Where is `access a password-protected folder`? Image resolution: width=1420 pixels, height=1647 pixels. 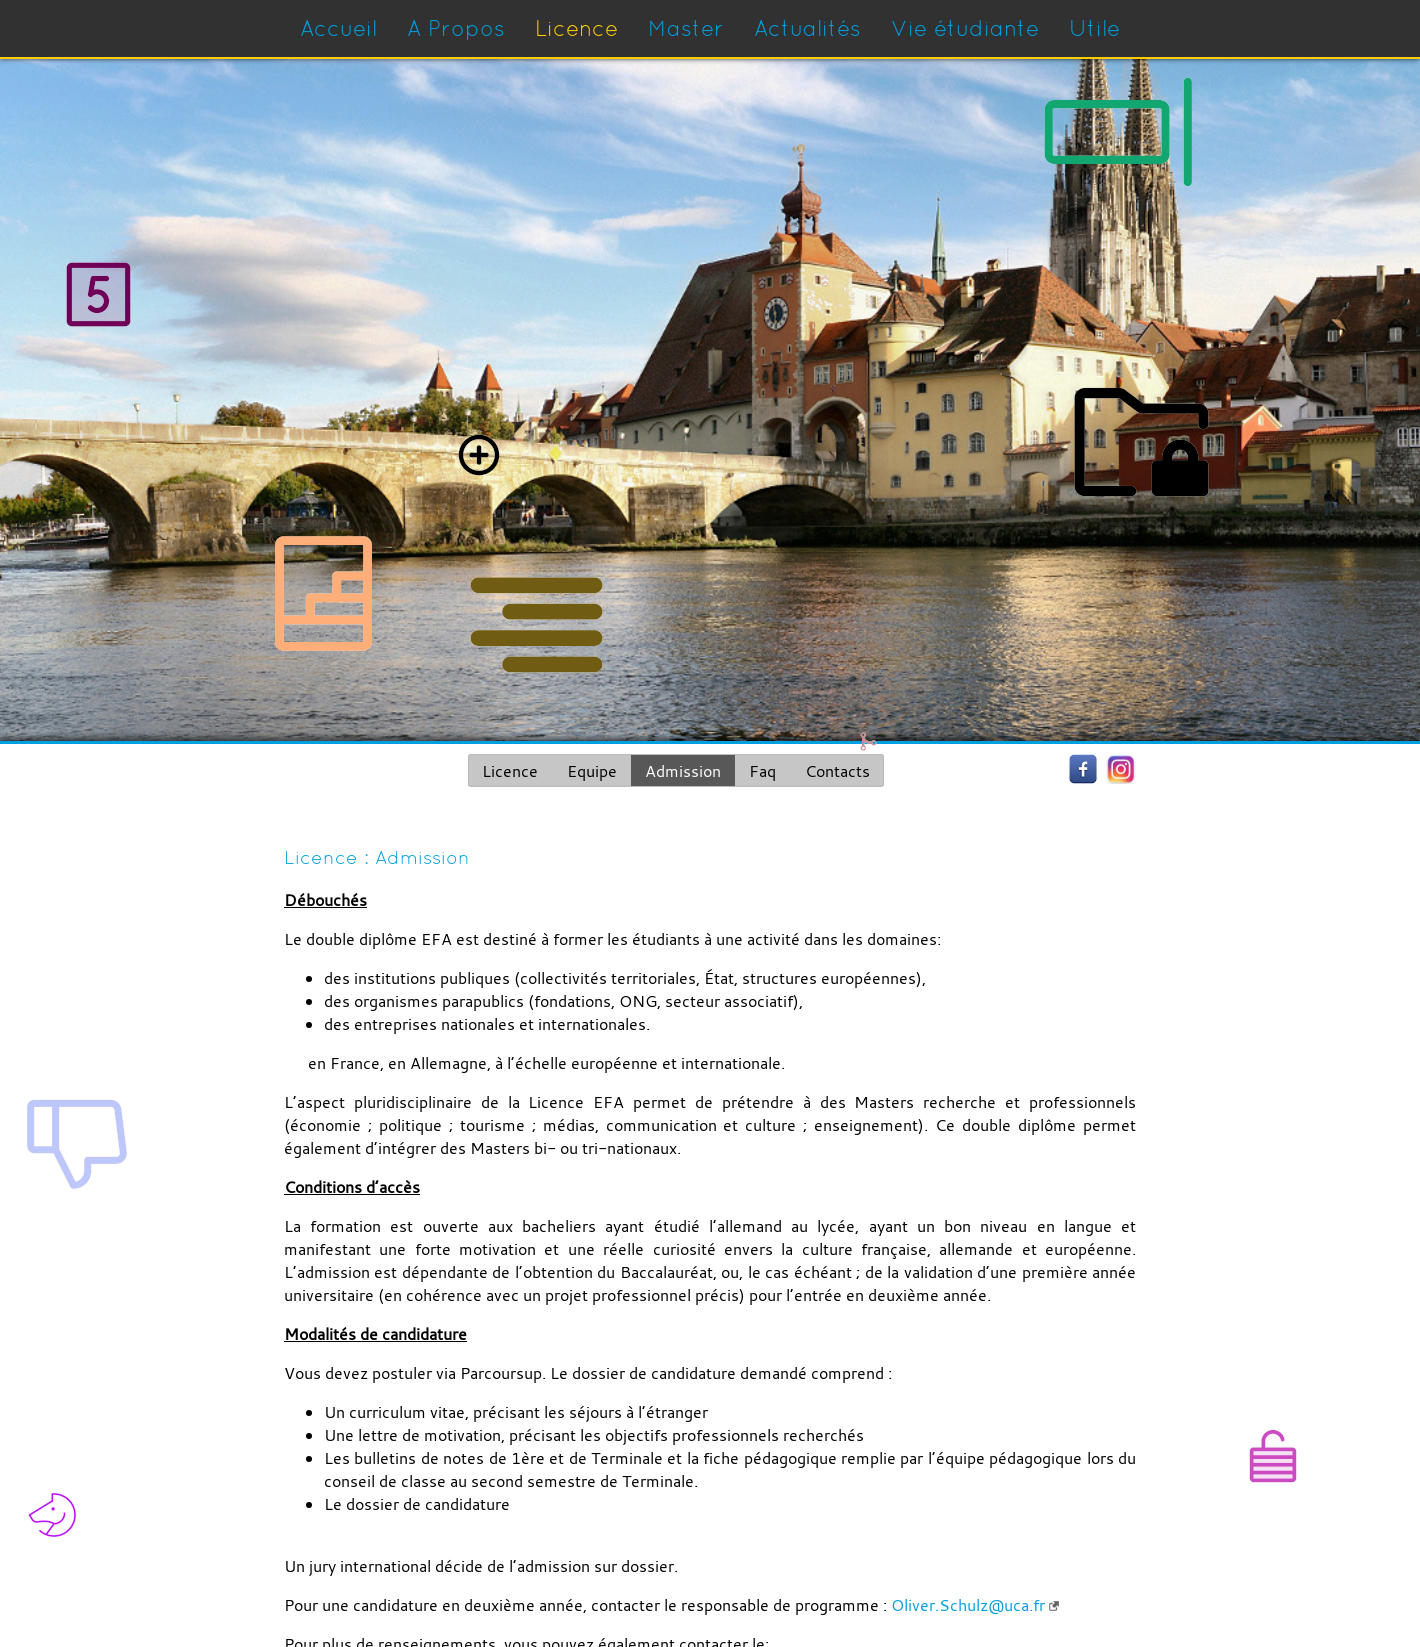 access a password-protected folder is located at coordinates (1141, 439).